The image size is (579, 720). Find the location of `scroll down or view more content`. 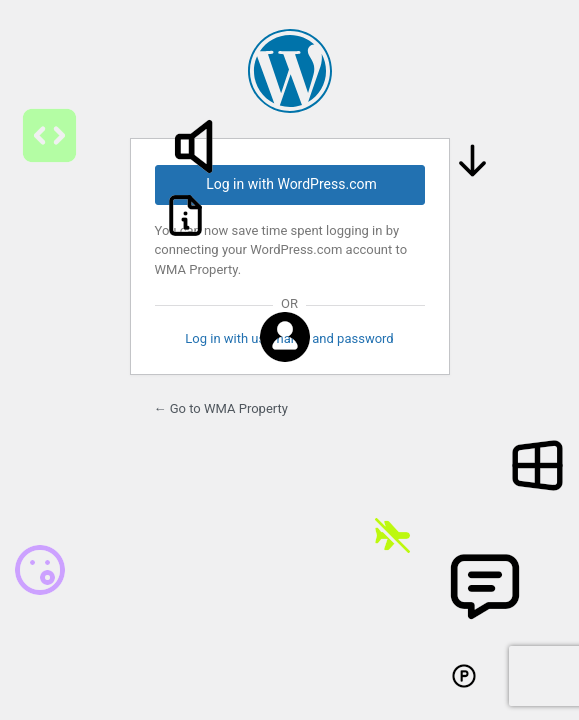

scroll down or view more content is located at coordinates (472, 160).